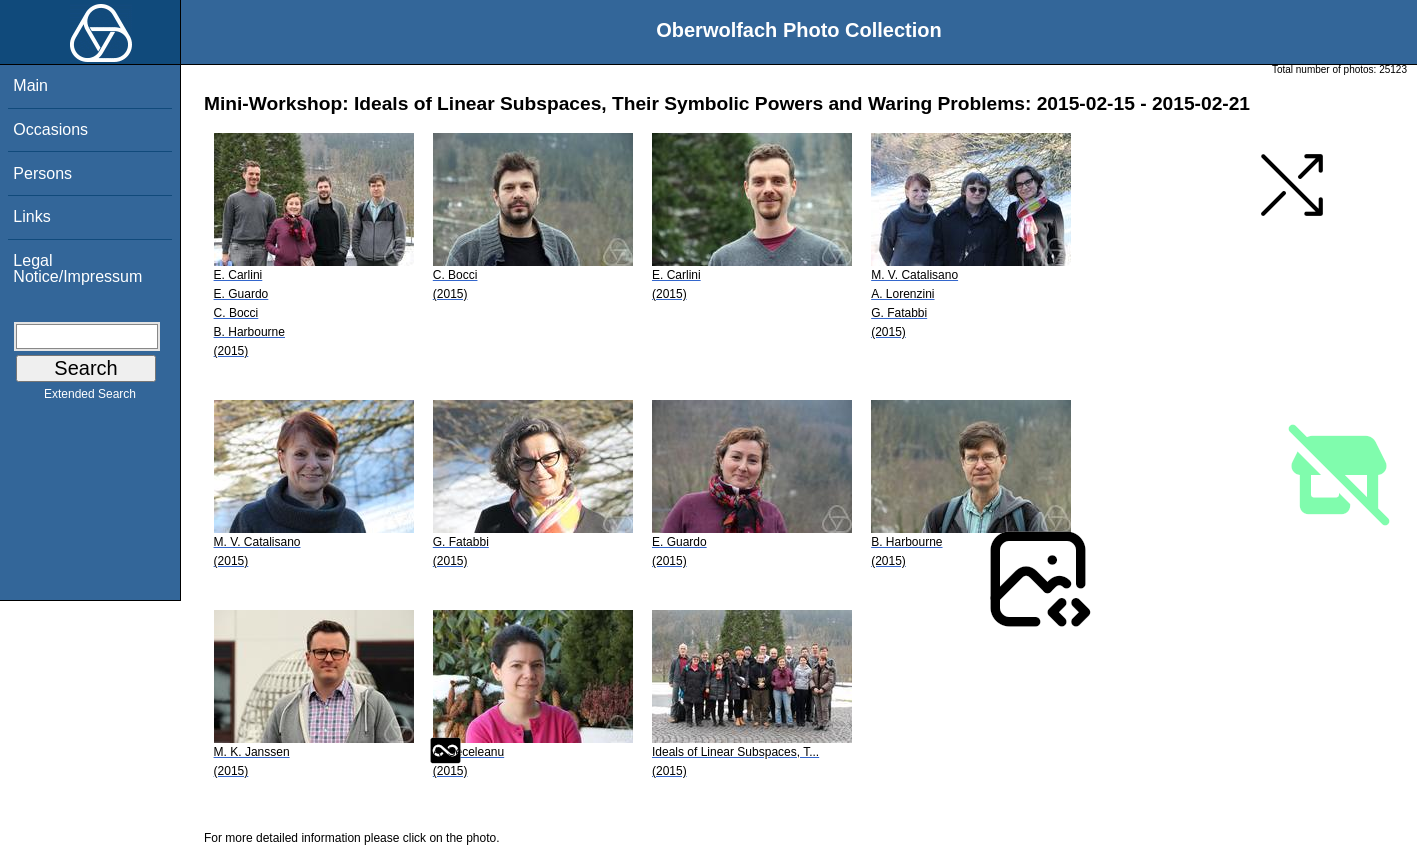 This screenshot has height=867, width=1417. I want to click on shuffle playback order, so click(1292, 185).